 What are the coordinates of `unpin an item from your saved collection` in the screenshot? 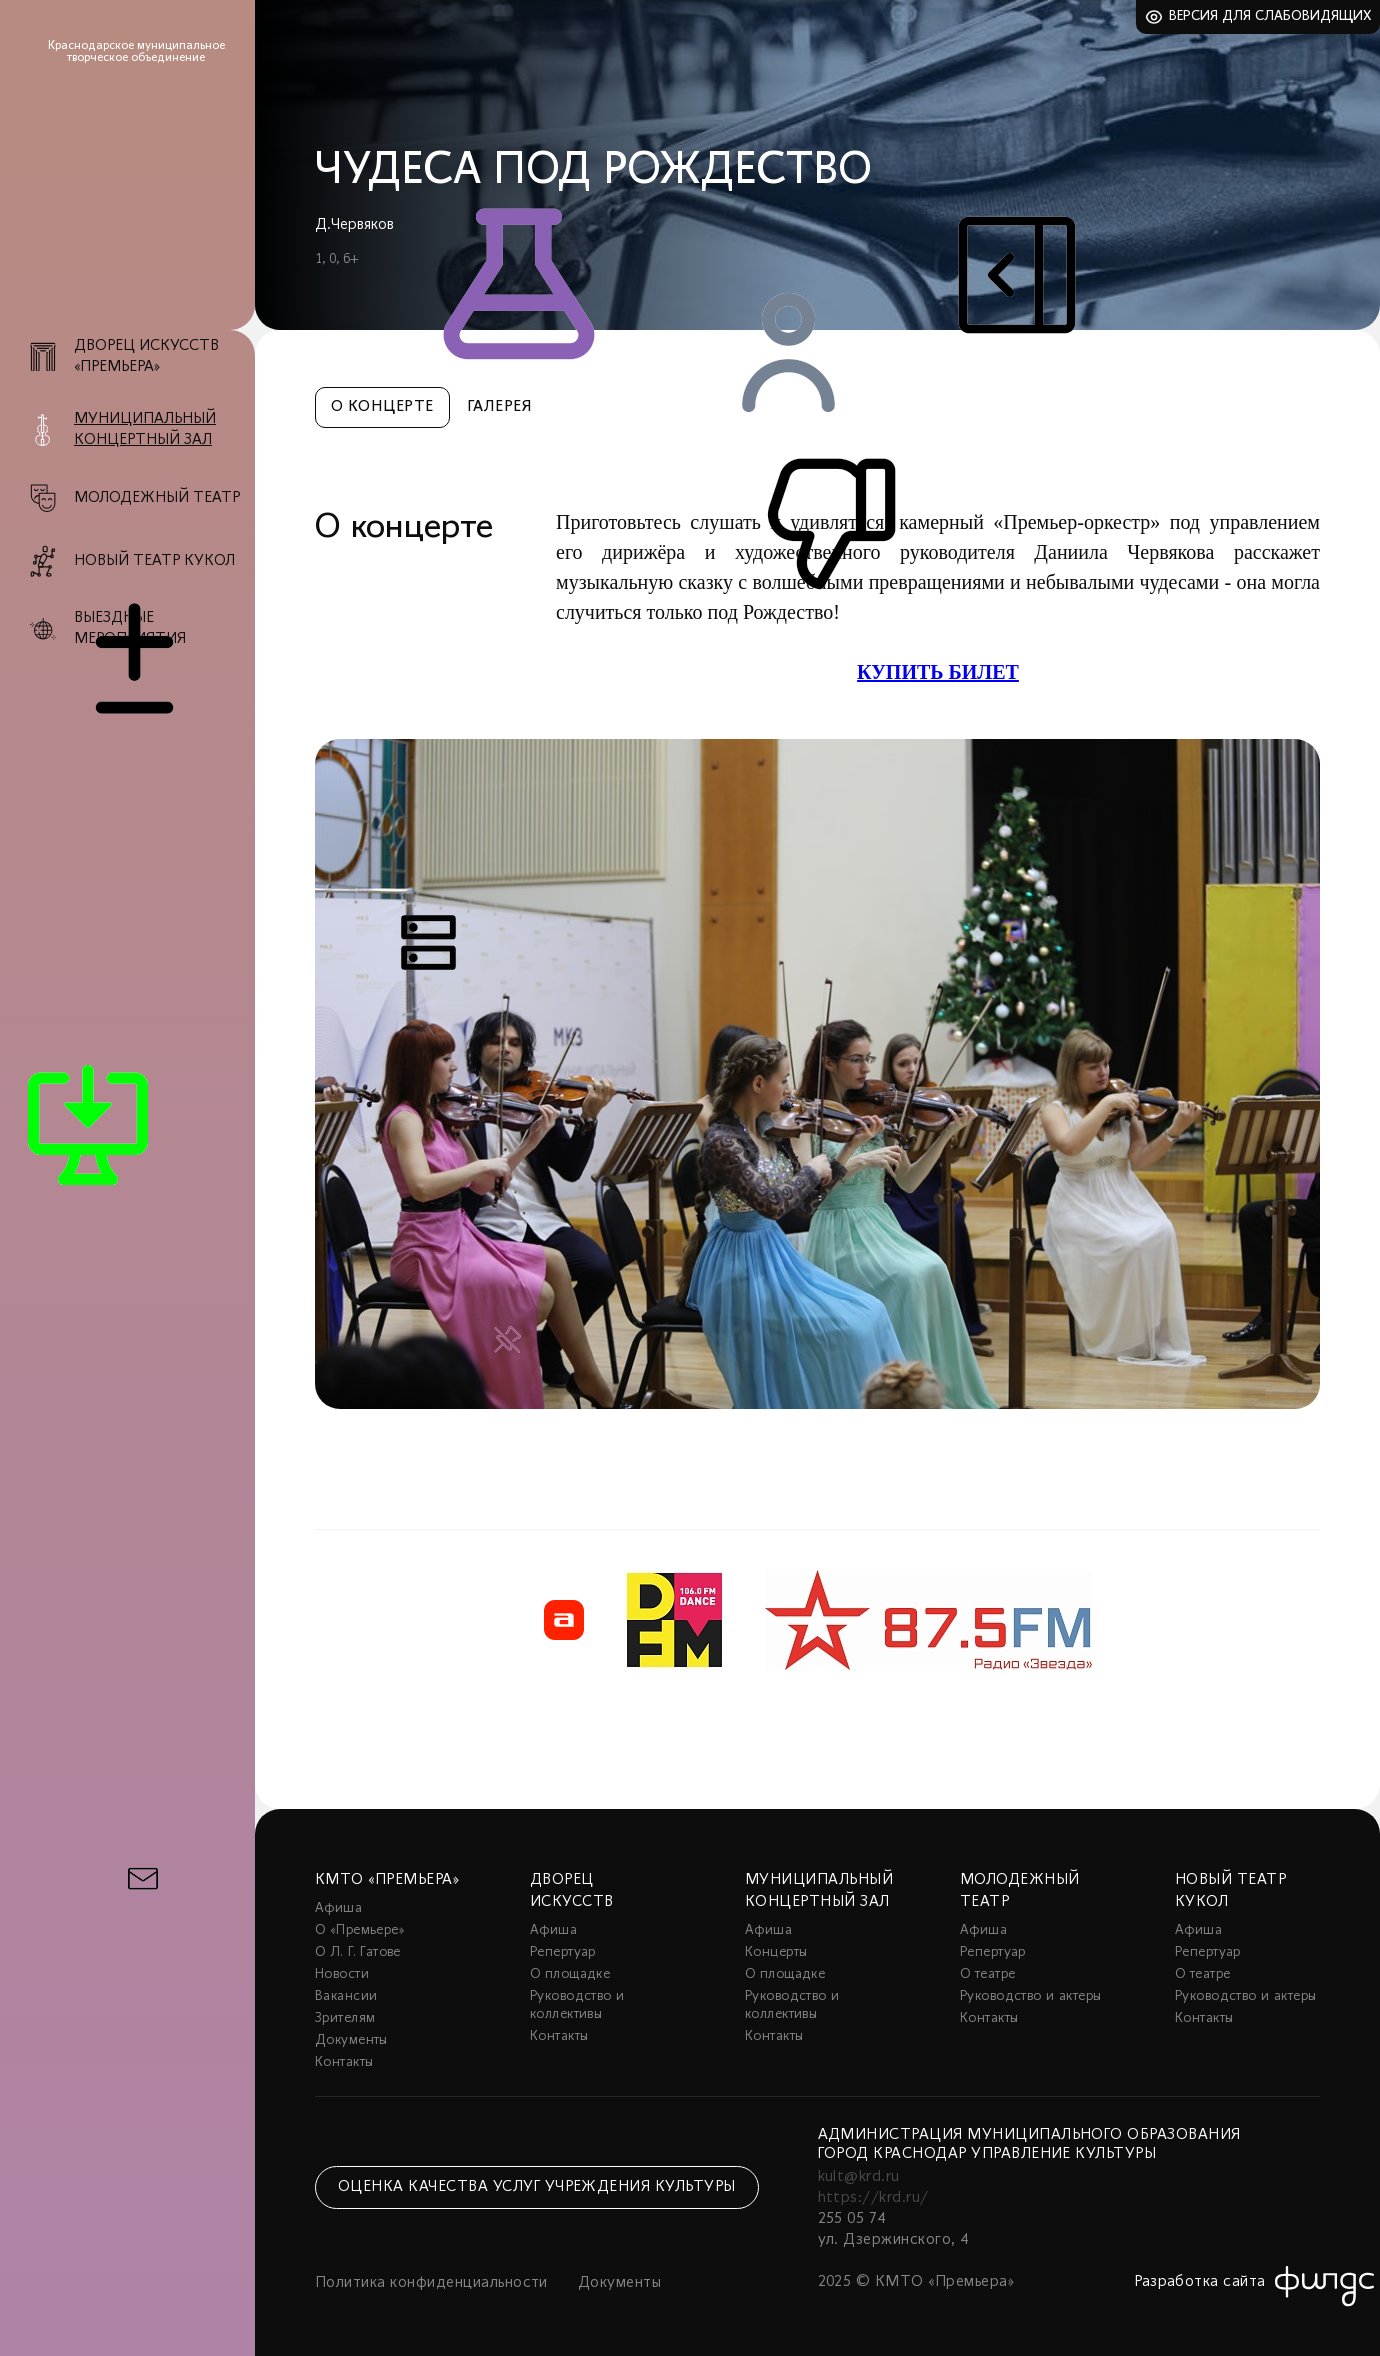 It's located at (507, 1340).